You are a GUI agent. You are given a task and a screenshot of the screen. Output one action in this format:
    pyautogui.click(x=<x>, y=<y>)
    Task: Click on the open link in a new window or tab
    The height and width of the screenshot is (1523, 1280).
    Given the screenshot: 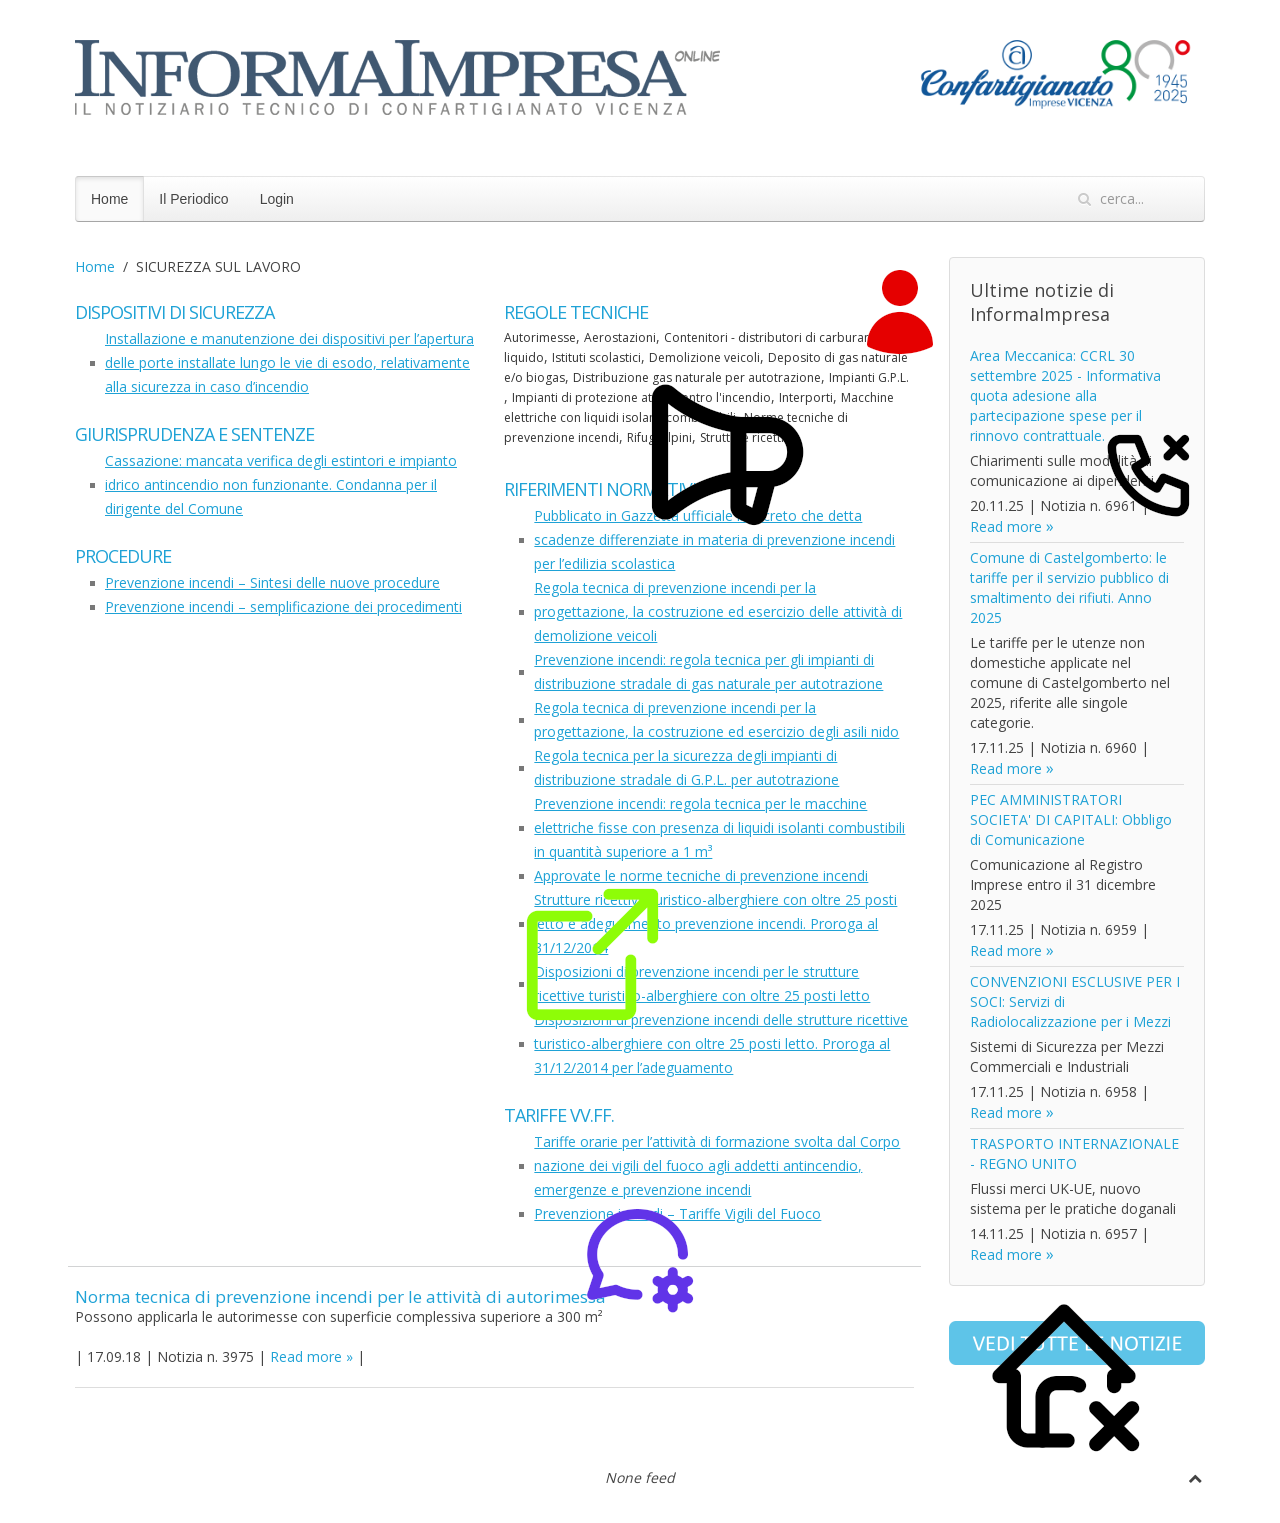 What is the action you would take?
    pyautogui.click(x=592, y=954)
    